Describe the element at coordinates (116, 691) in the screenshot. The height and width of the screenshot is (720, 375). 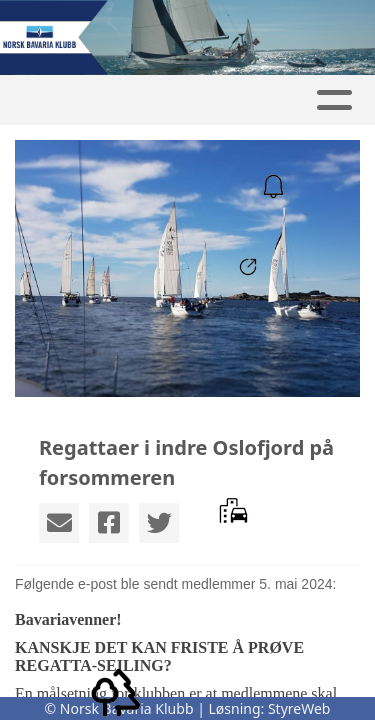
I see `view parks or natural areas nearby` at that location.